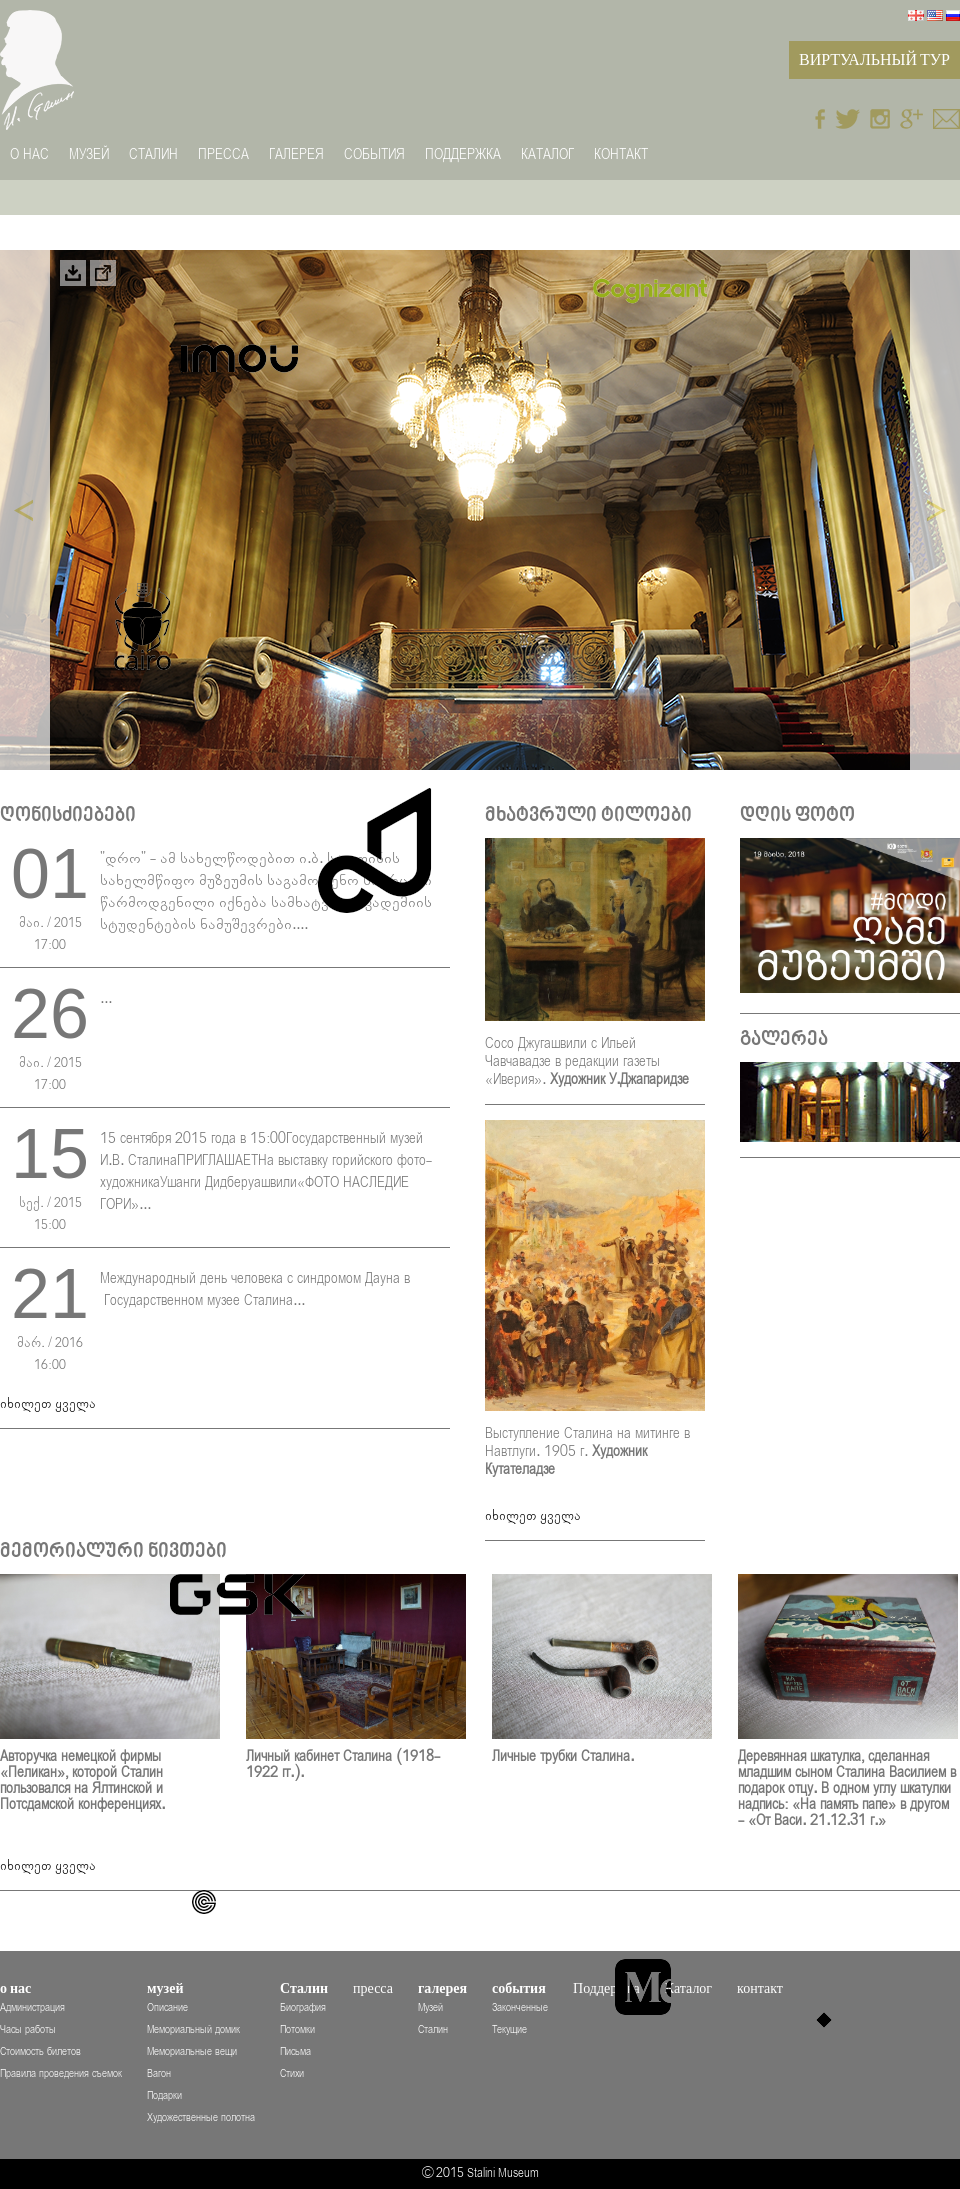  What do you see at coordinates (237, 1594) in the screenshot?
I see `GSK (GlaxoSmithKline) company logo` at bounding box center [237, 1594].